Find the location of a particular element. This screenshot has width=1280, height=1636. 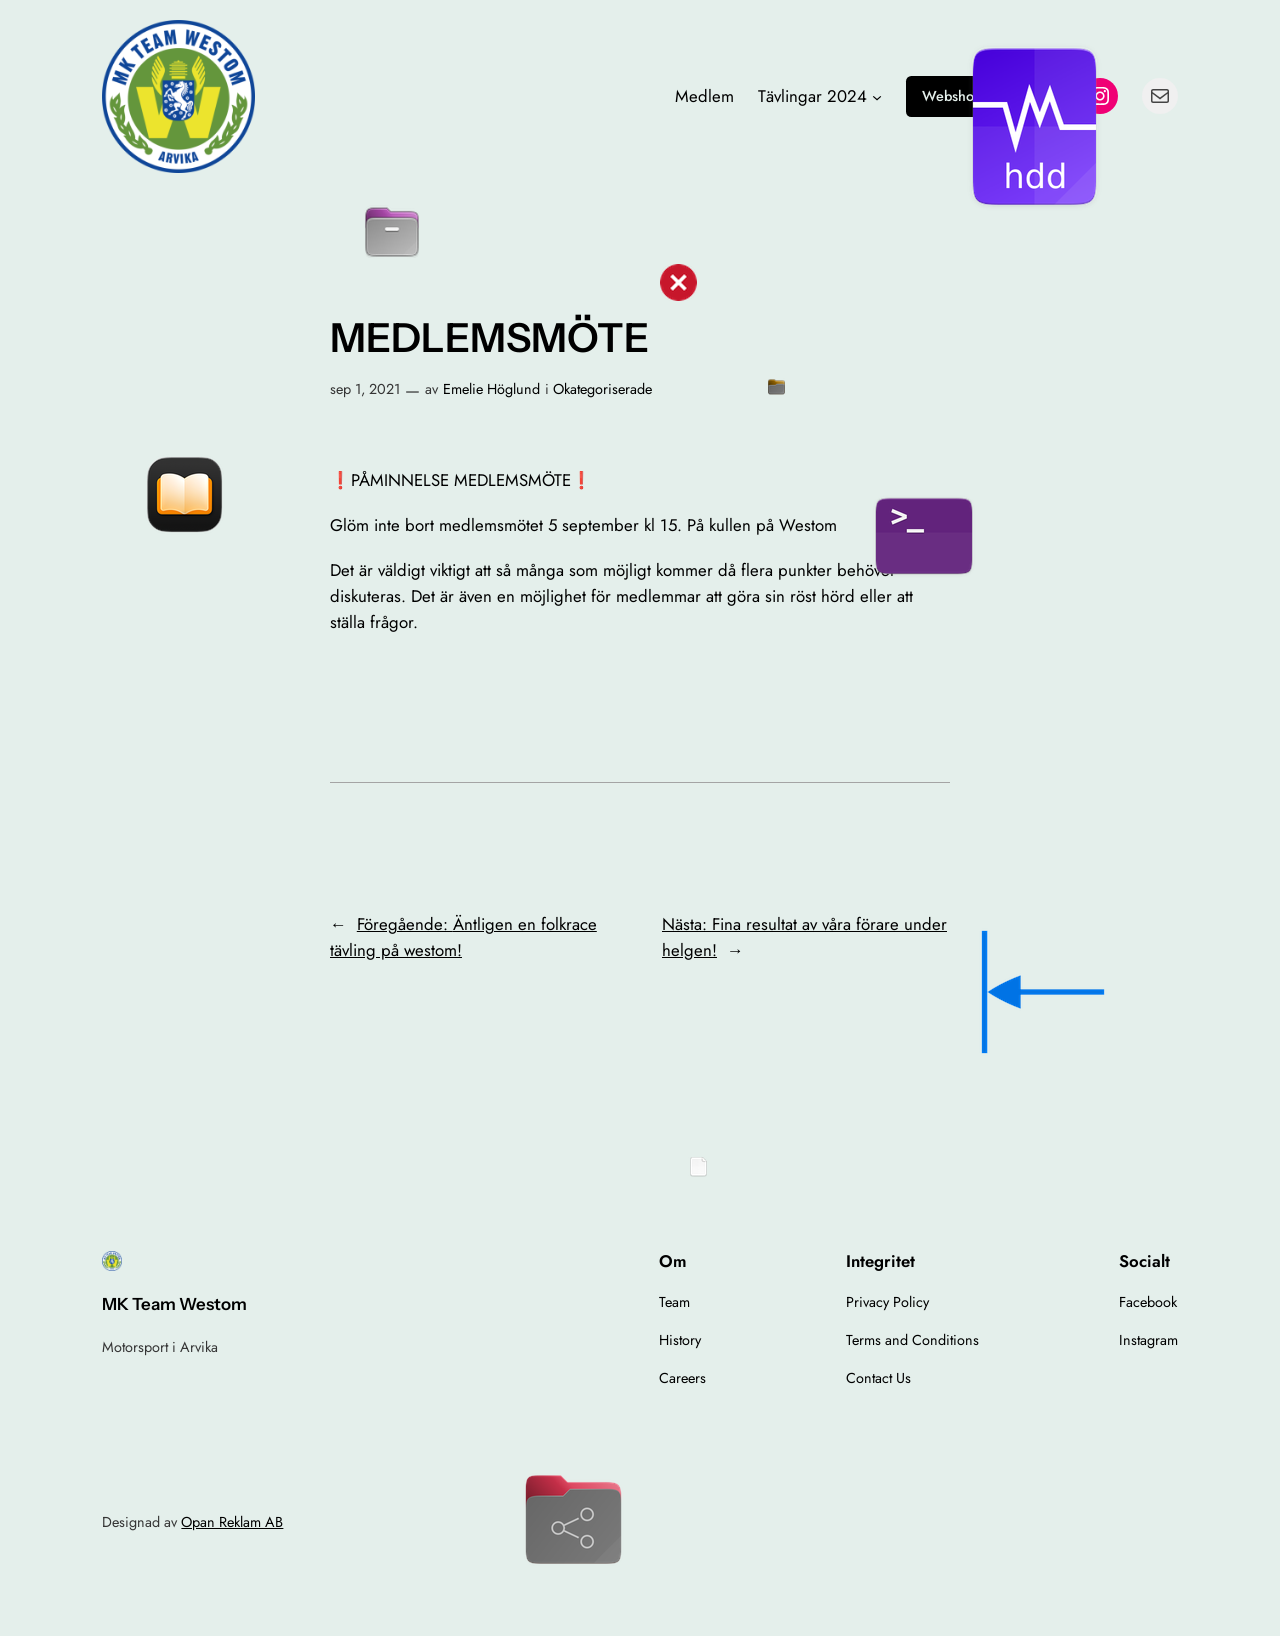

drop files here to move them into this folder is located at coordinates (776, 386).